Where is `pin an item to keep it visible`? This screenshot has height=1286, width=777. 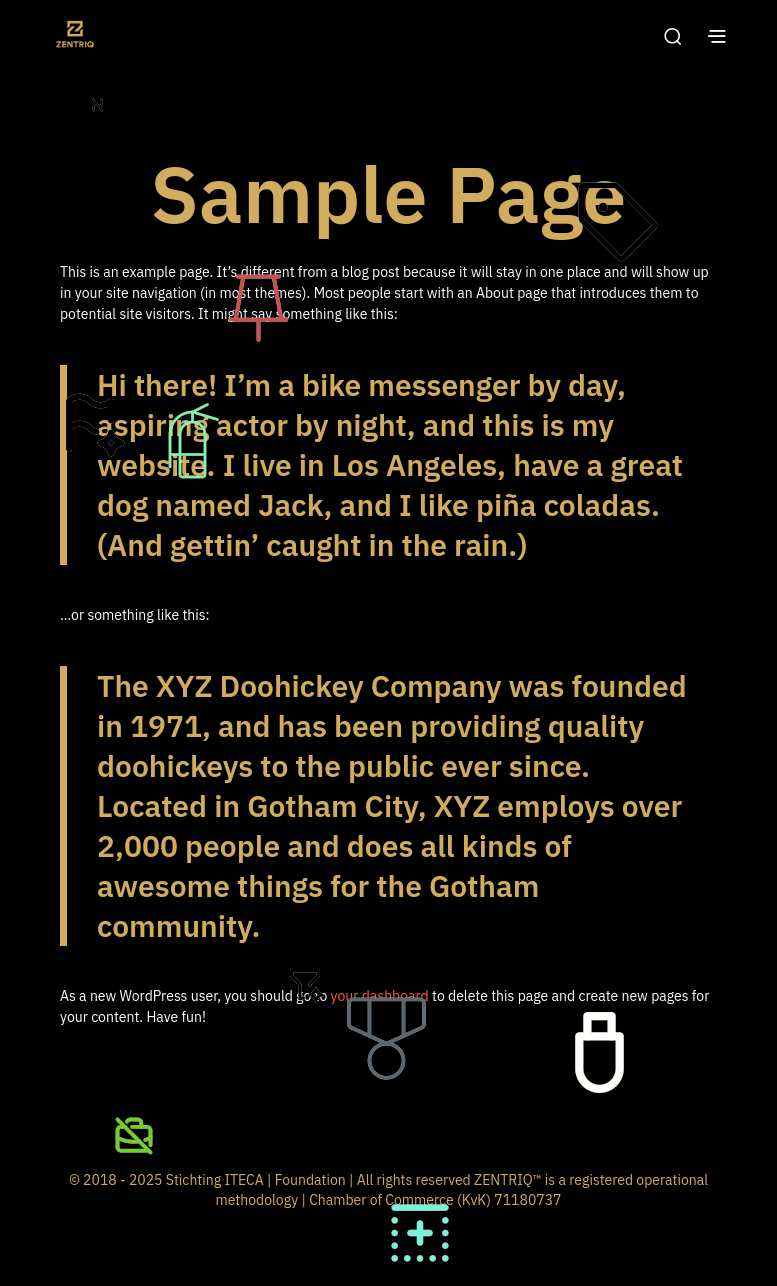 pin an item to keep it visible is located at coordinates (258, 304).